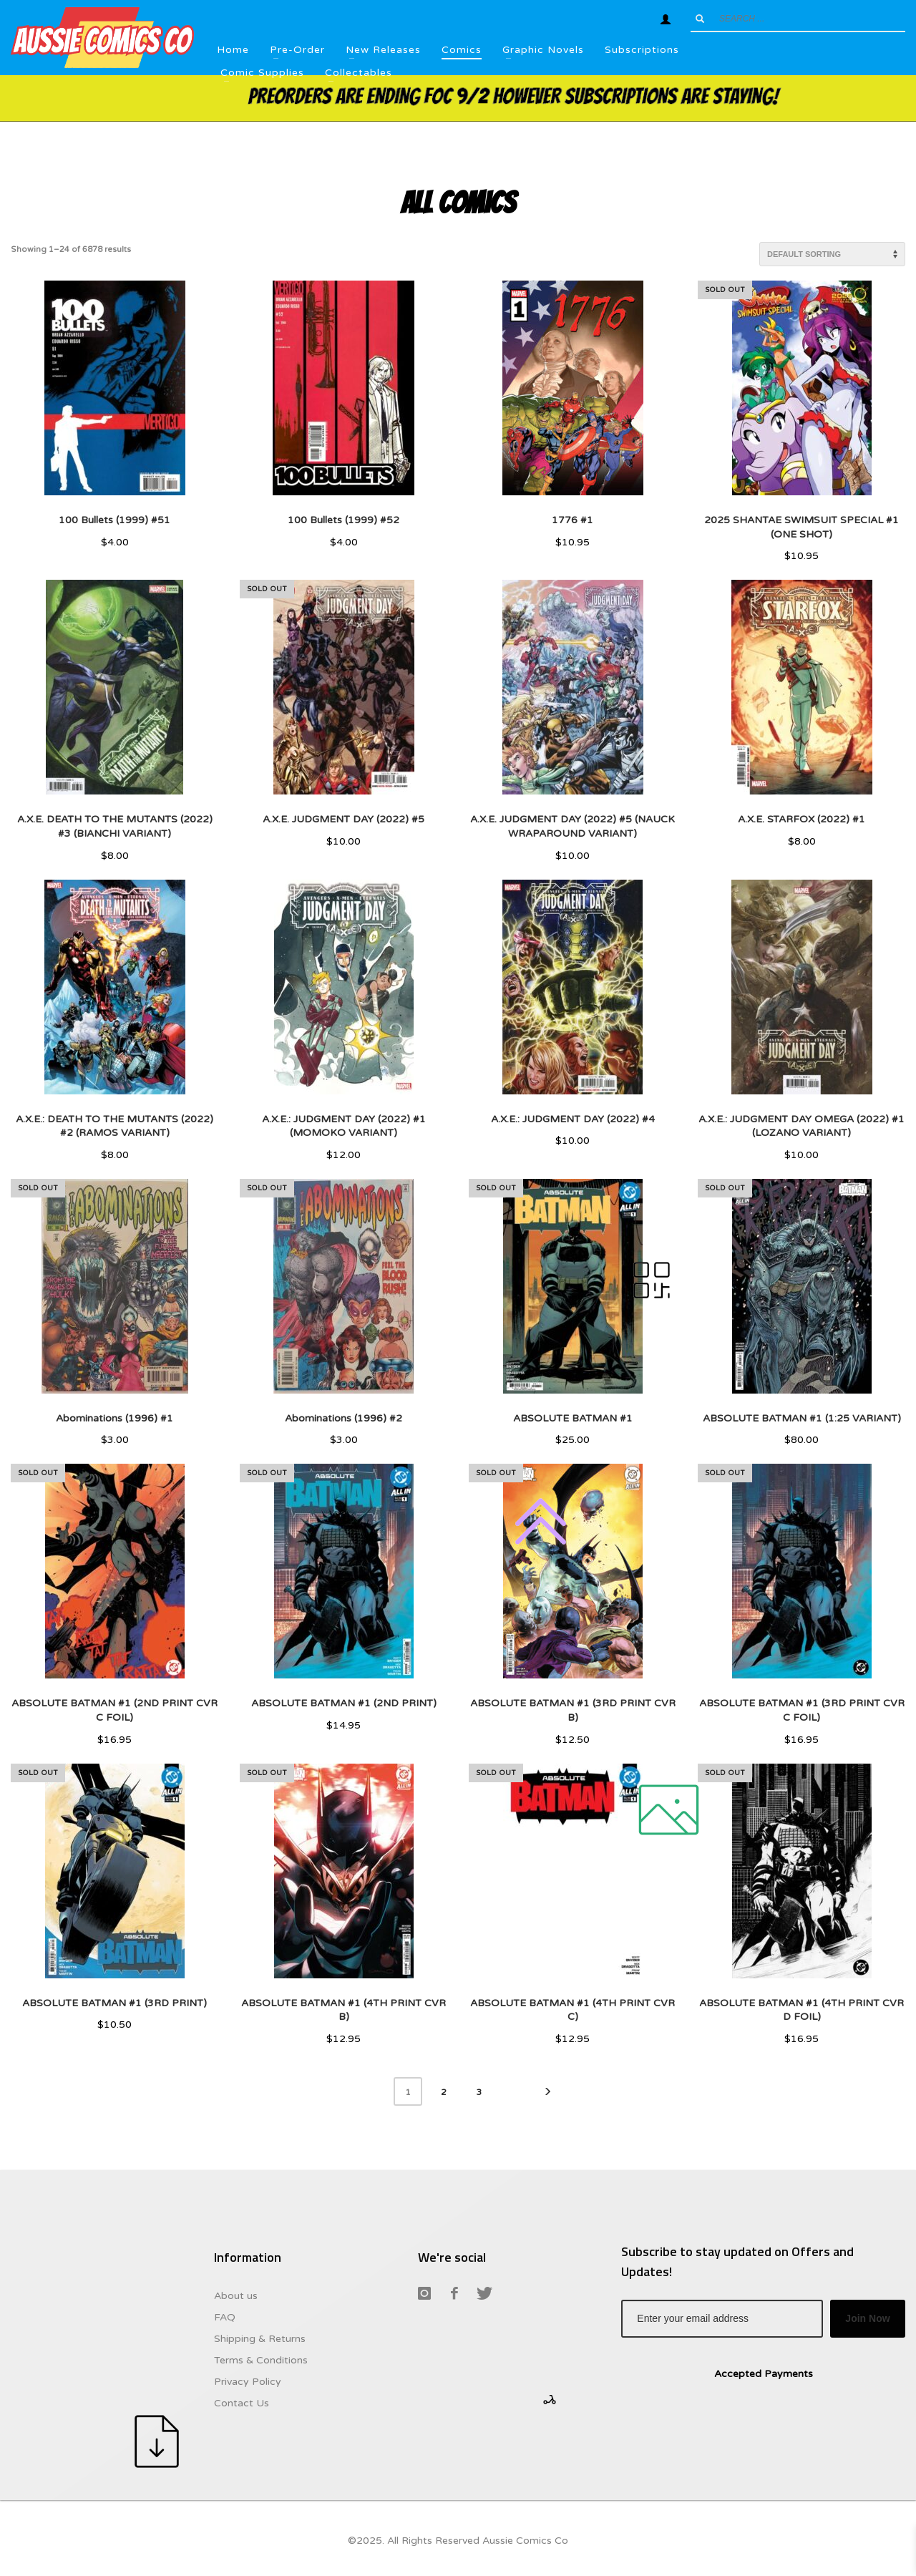  What do you see at coordinates (540, 1521) in the screenshot?
I see `scroll to top of page` at bounding box center [540, 1521].